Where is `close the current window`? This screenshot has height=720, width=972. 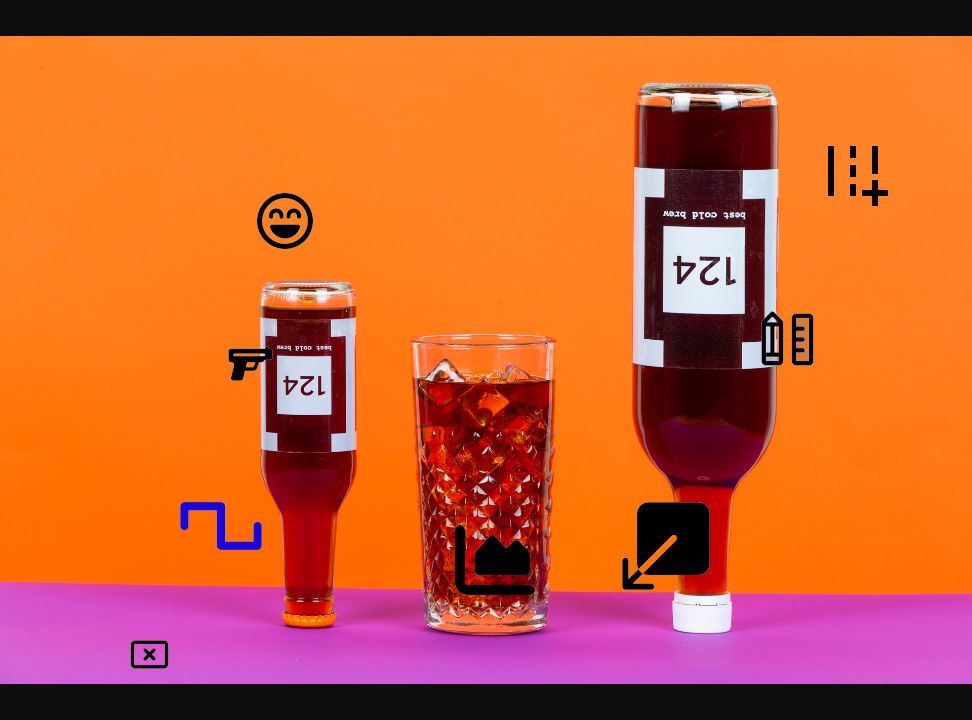 close the current window is located at coordinates (149, 654).